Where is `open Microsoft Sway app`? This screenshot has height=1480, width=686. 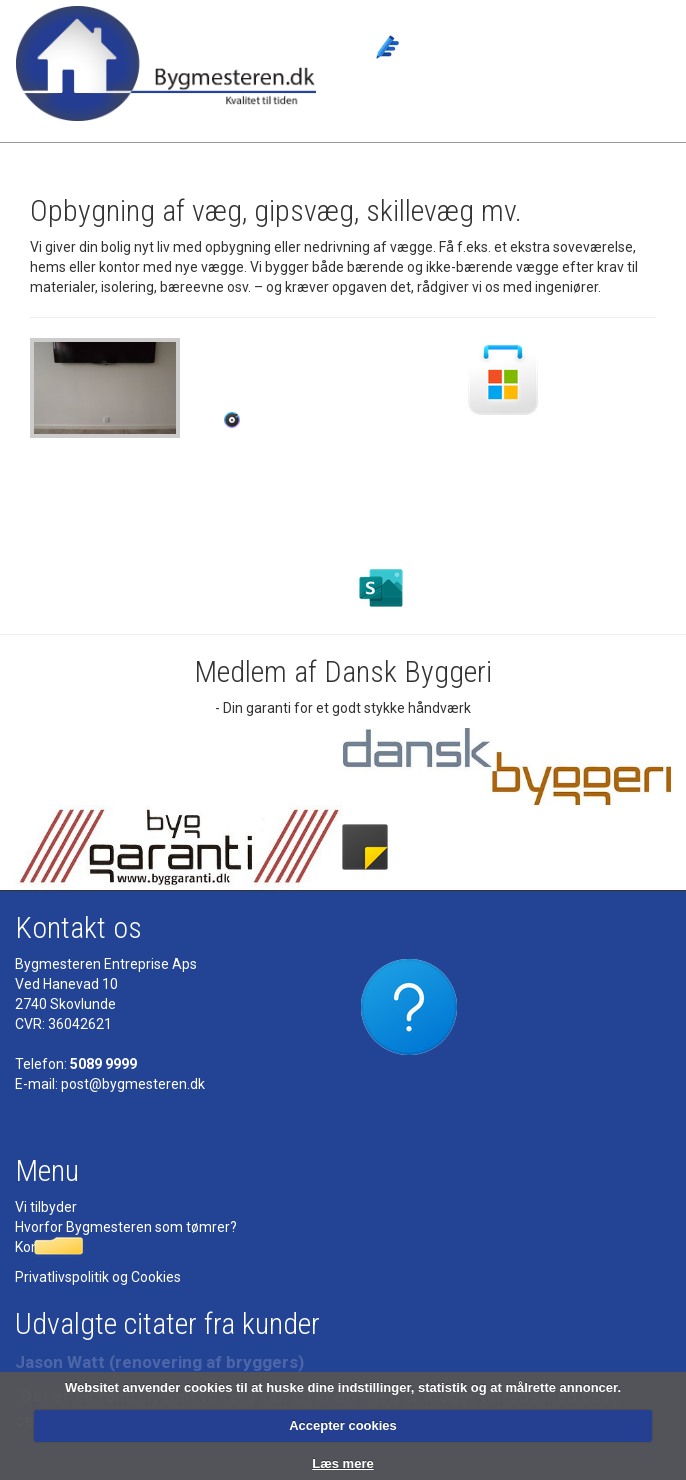
open Microsoft Sway app is located at coordinates (381, 588).